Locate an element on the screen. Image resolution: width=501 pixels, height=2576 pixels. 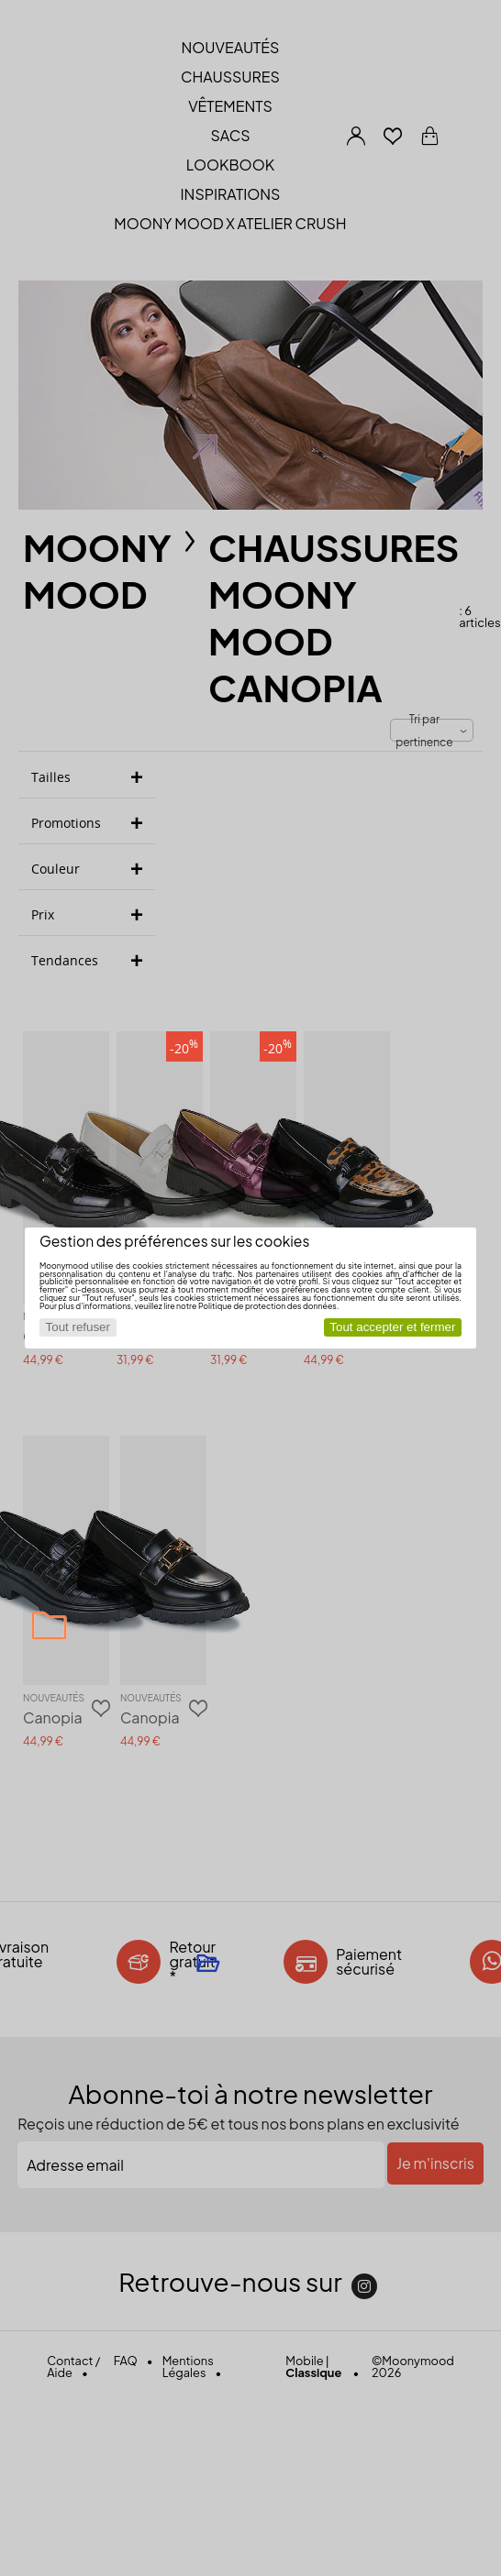
open a folder to view its contents is located at coordinates (207, 1963).